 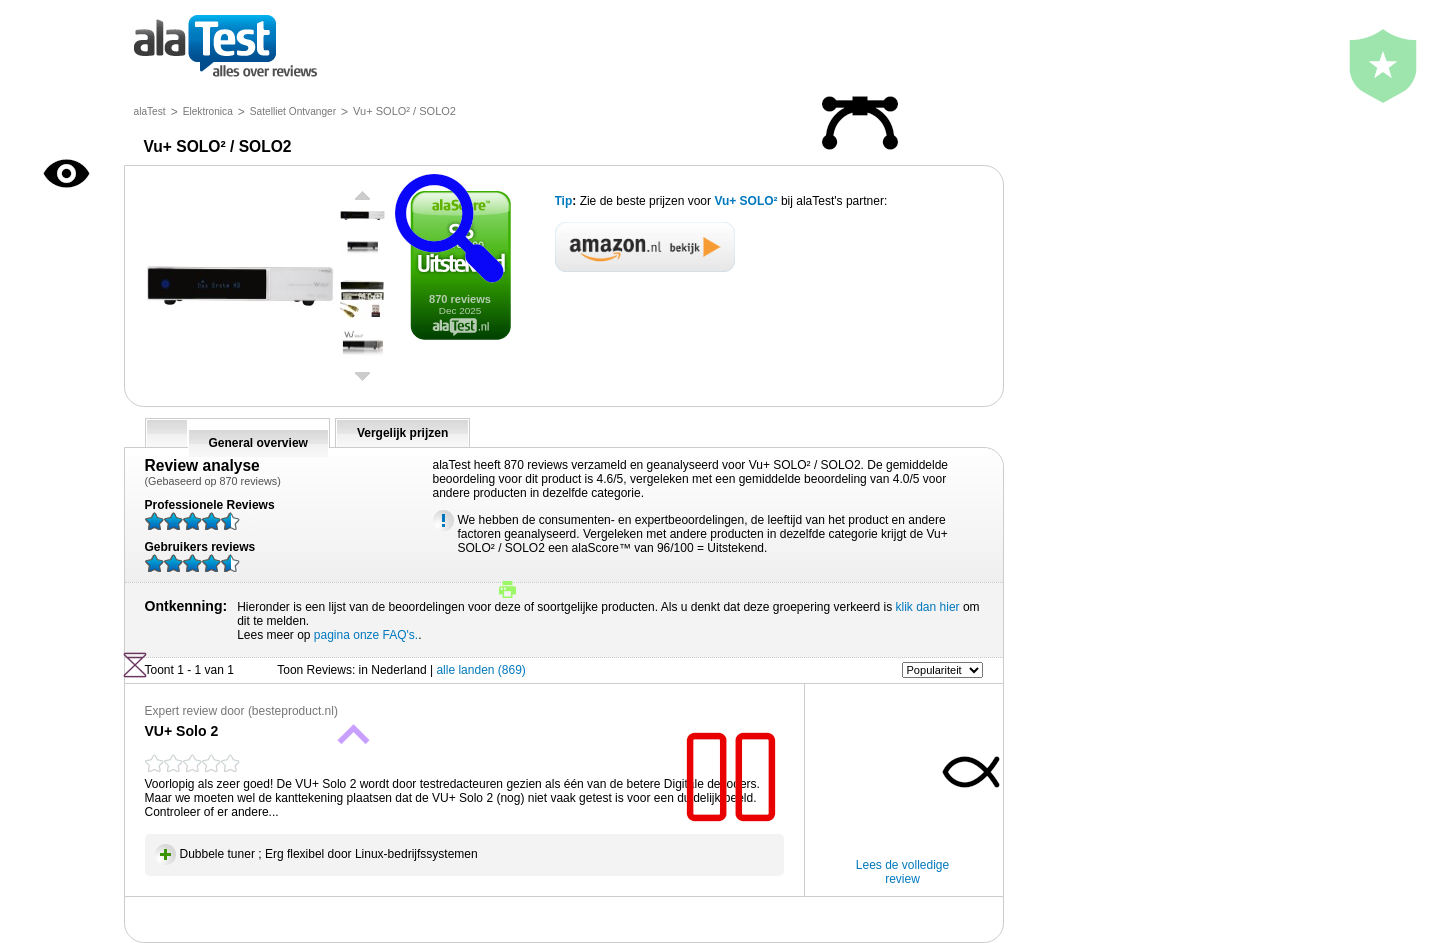 What do you see at coordinates (353, 734) in the screenshot?
I see `collapse an expanded section` at bounding box center [353, 734].